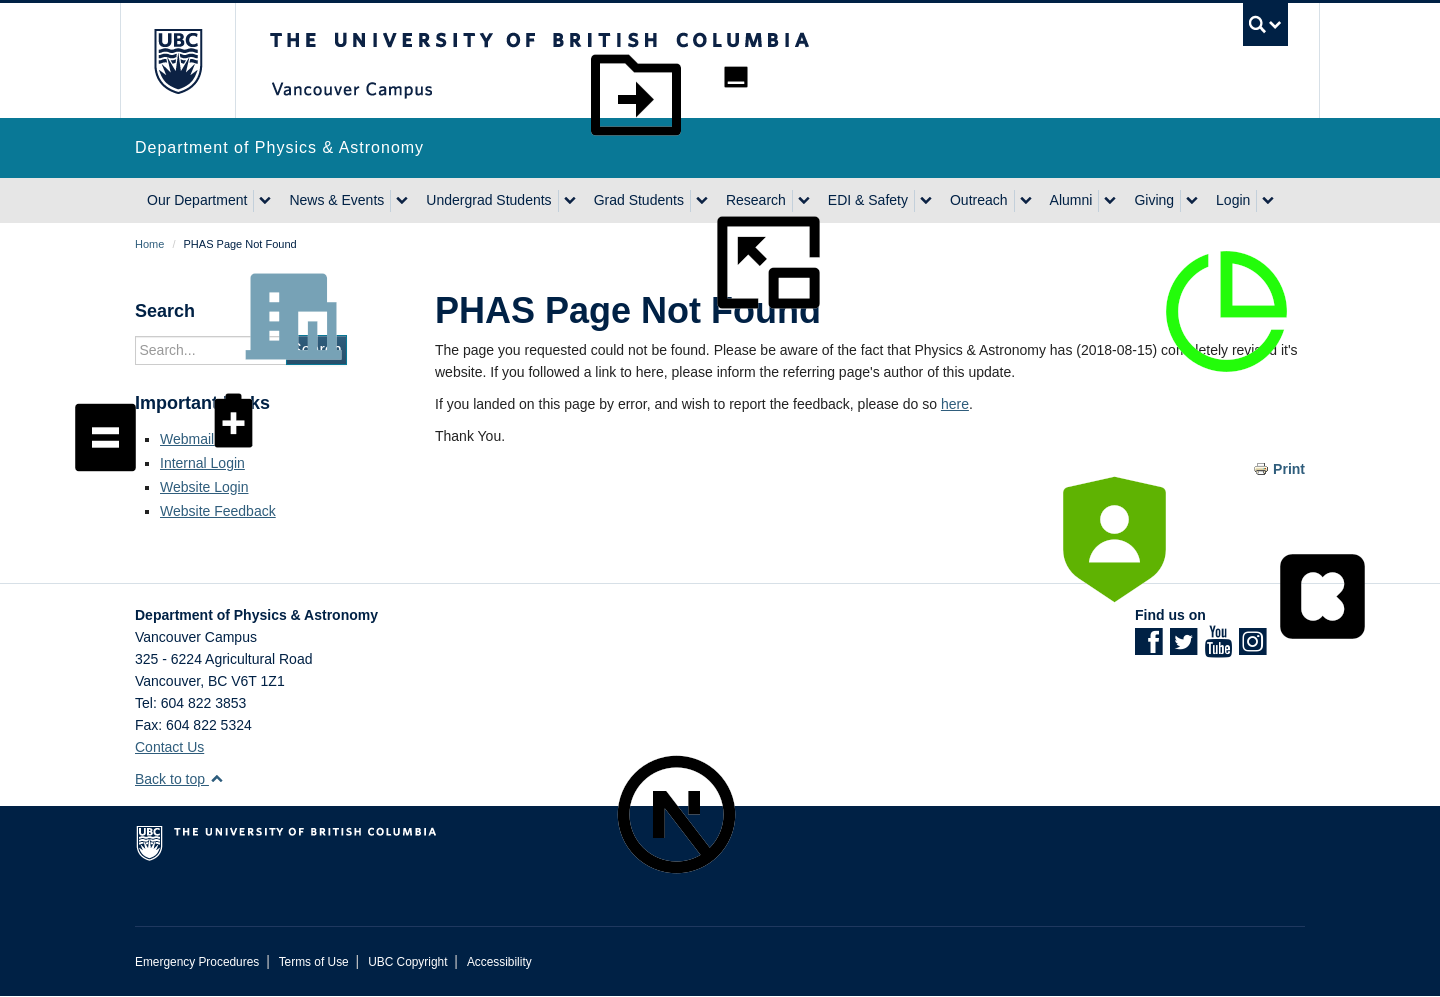  What do you see at coordinates (736, 77) in the screenshot?
I see `switch to bottom panel layout` at bounding box center [736, 77].